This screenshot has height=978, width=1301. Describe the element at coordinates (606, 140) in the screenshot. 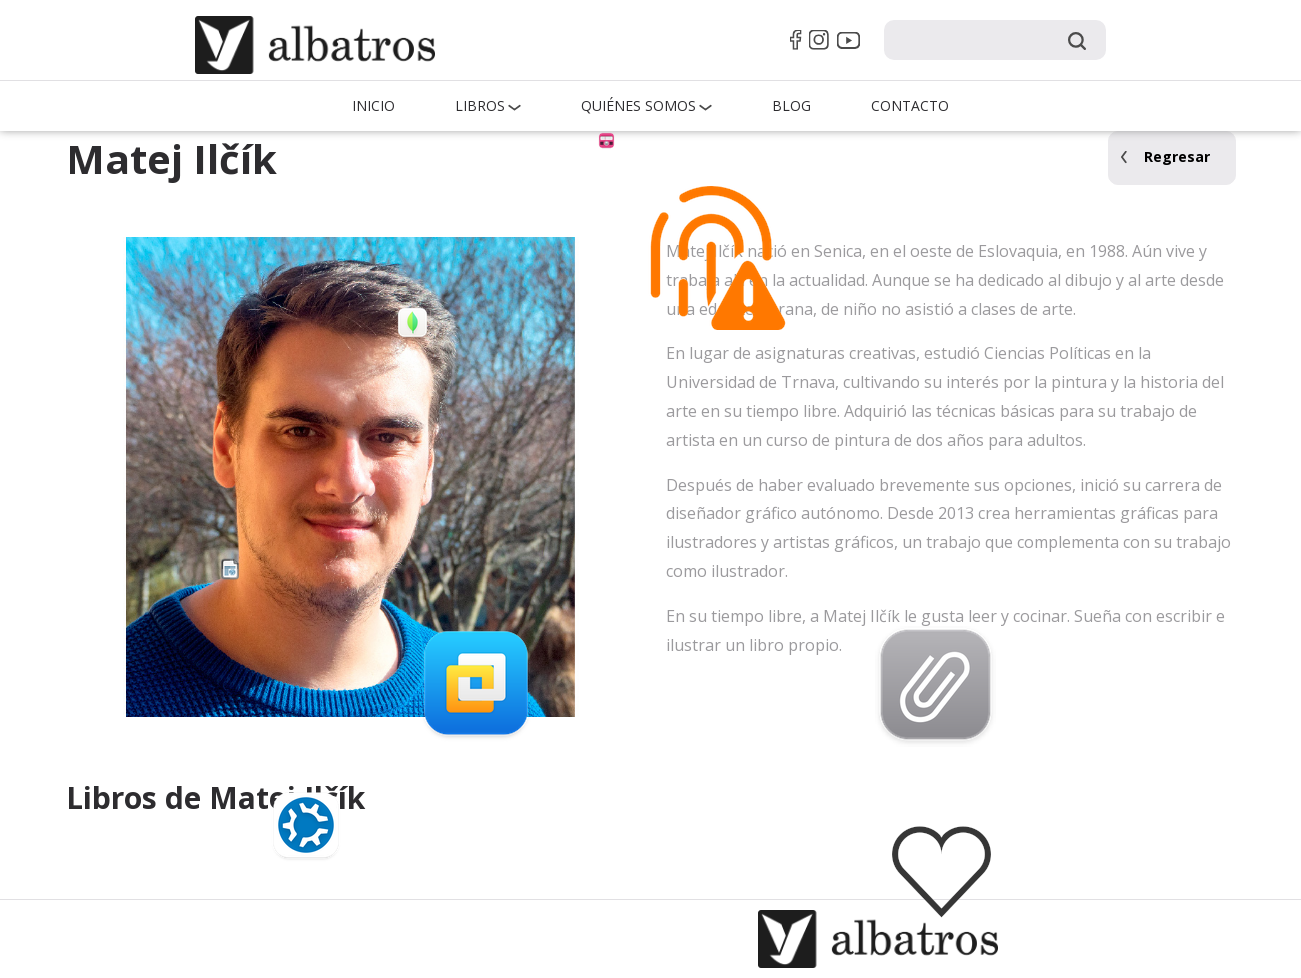

I see `open tuner radio streaming app` at that location.